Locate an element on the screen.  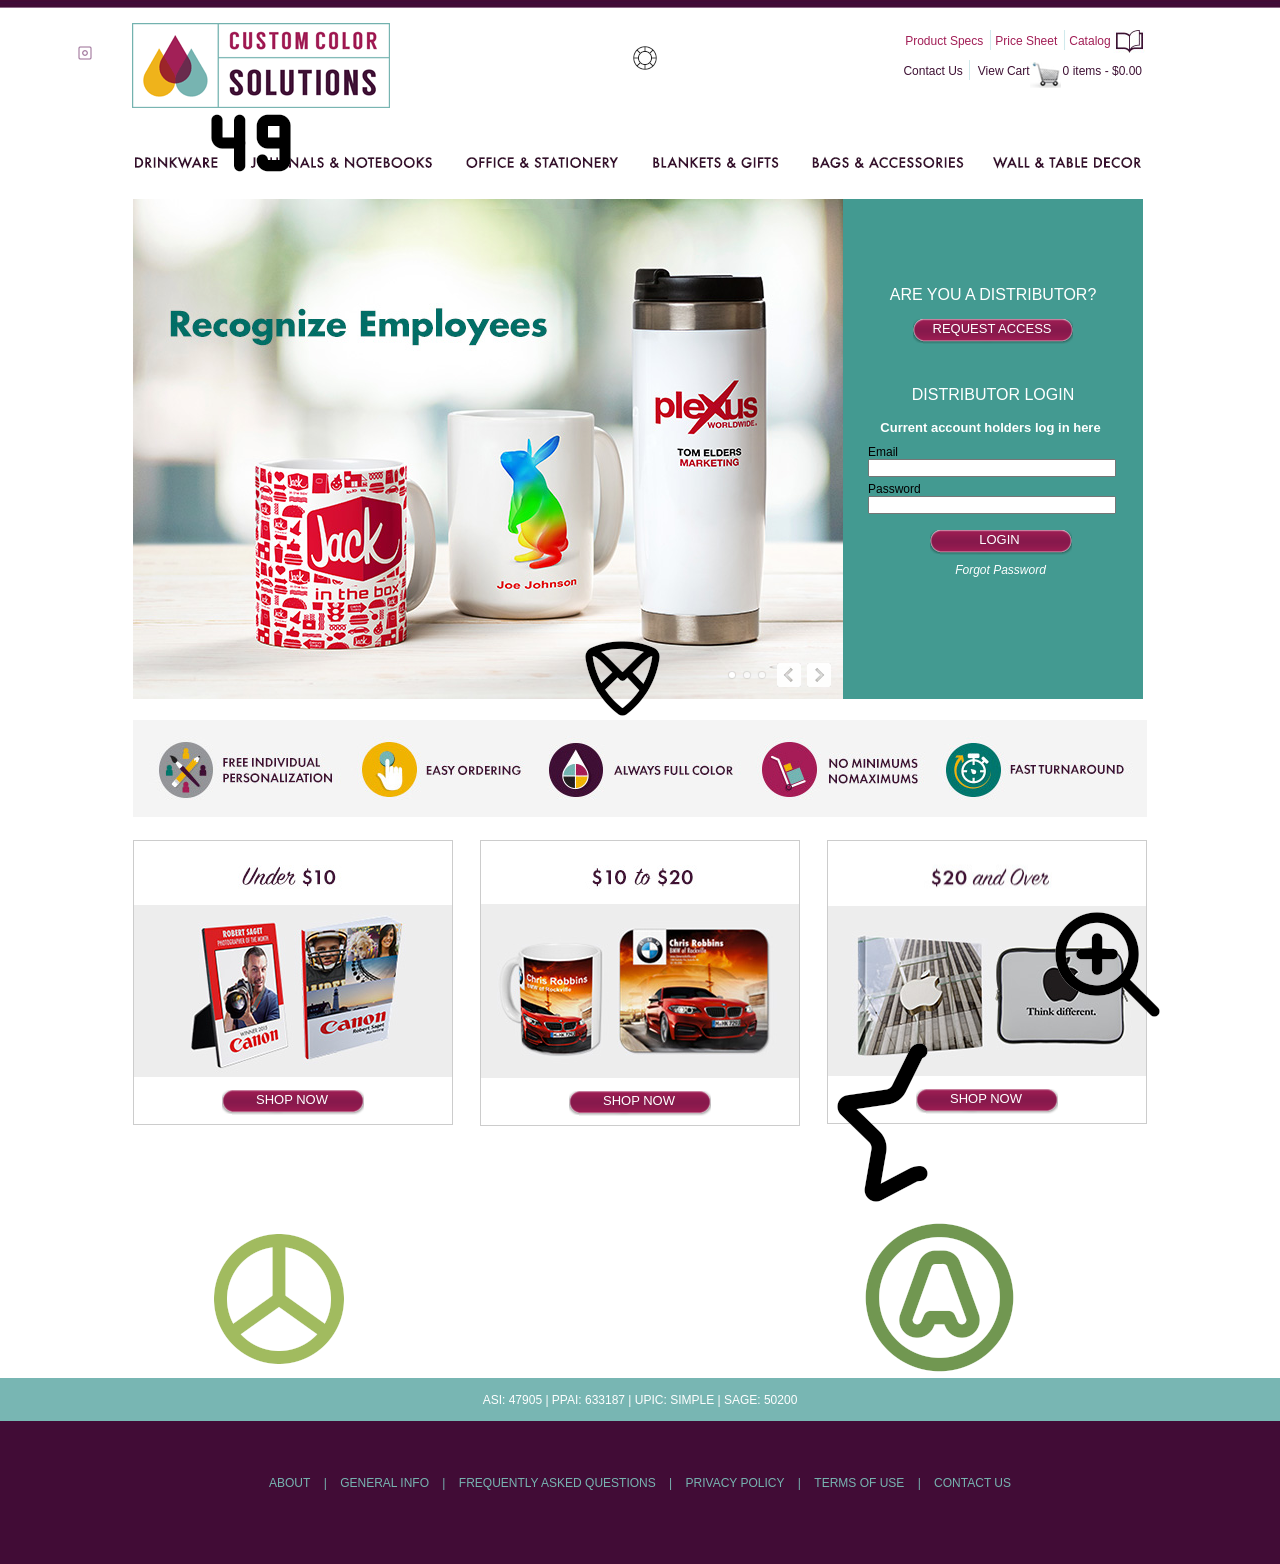
apply a mask to selected layer or object is located at coordinates (85, 53).